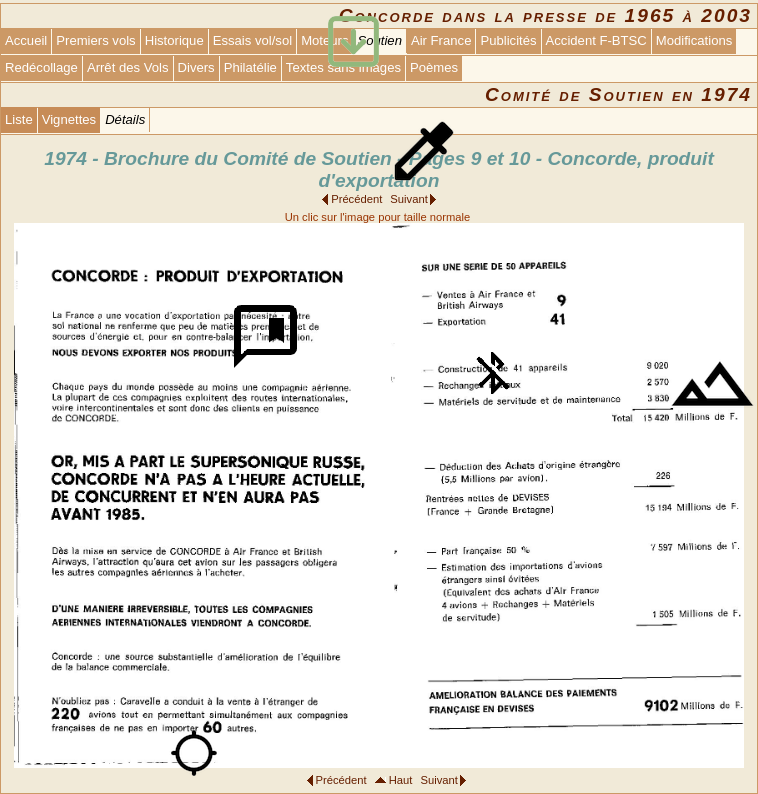 This screenshot has width=758, height=794. What do you see at coordinates (493, 373) in the screenshot?
I see `bluetooth is currently disabled` at bounding box center [493, 373].